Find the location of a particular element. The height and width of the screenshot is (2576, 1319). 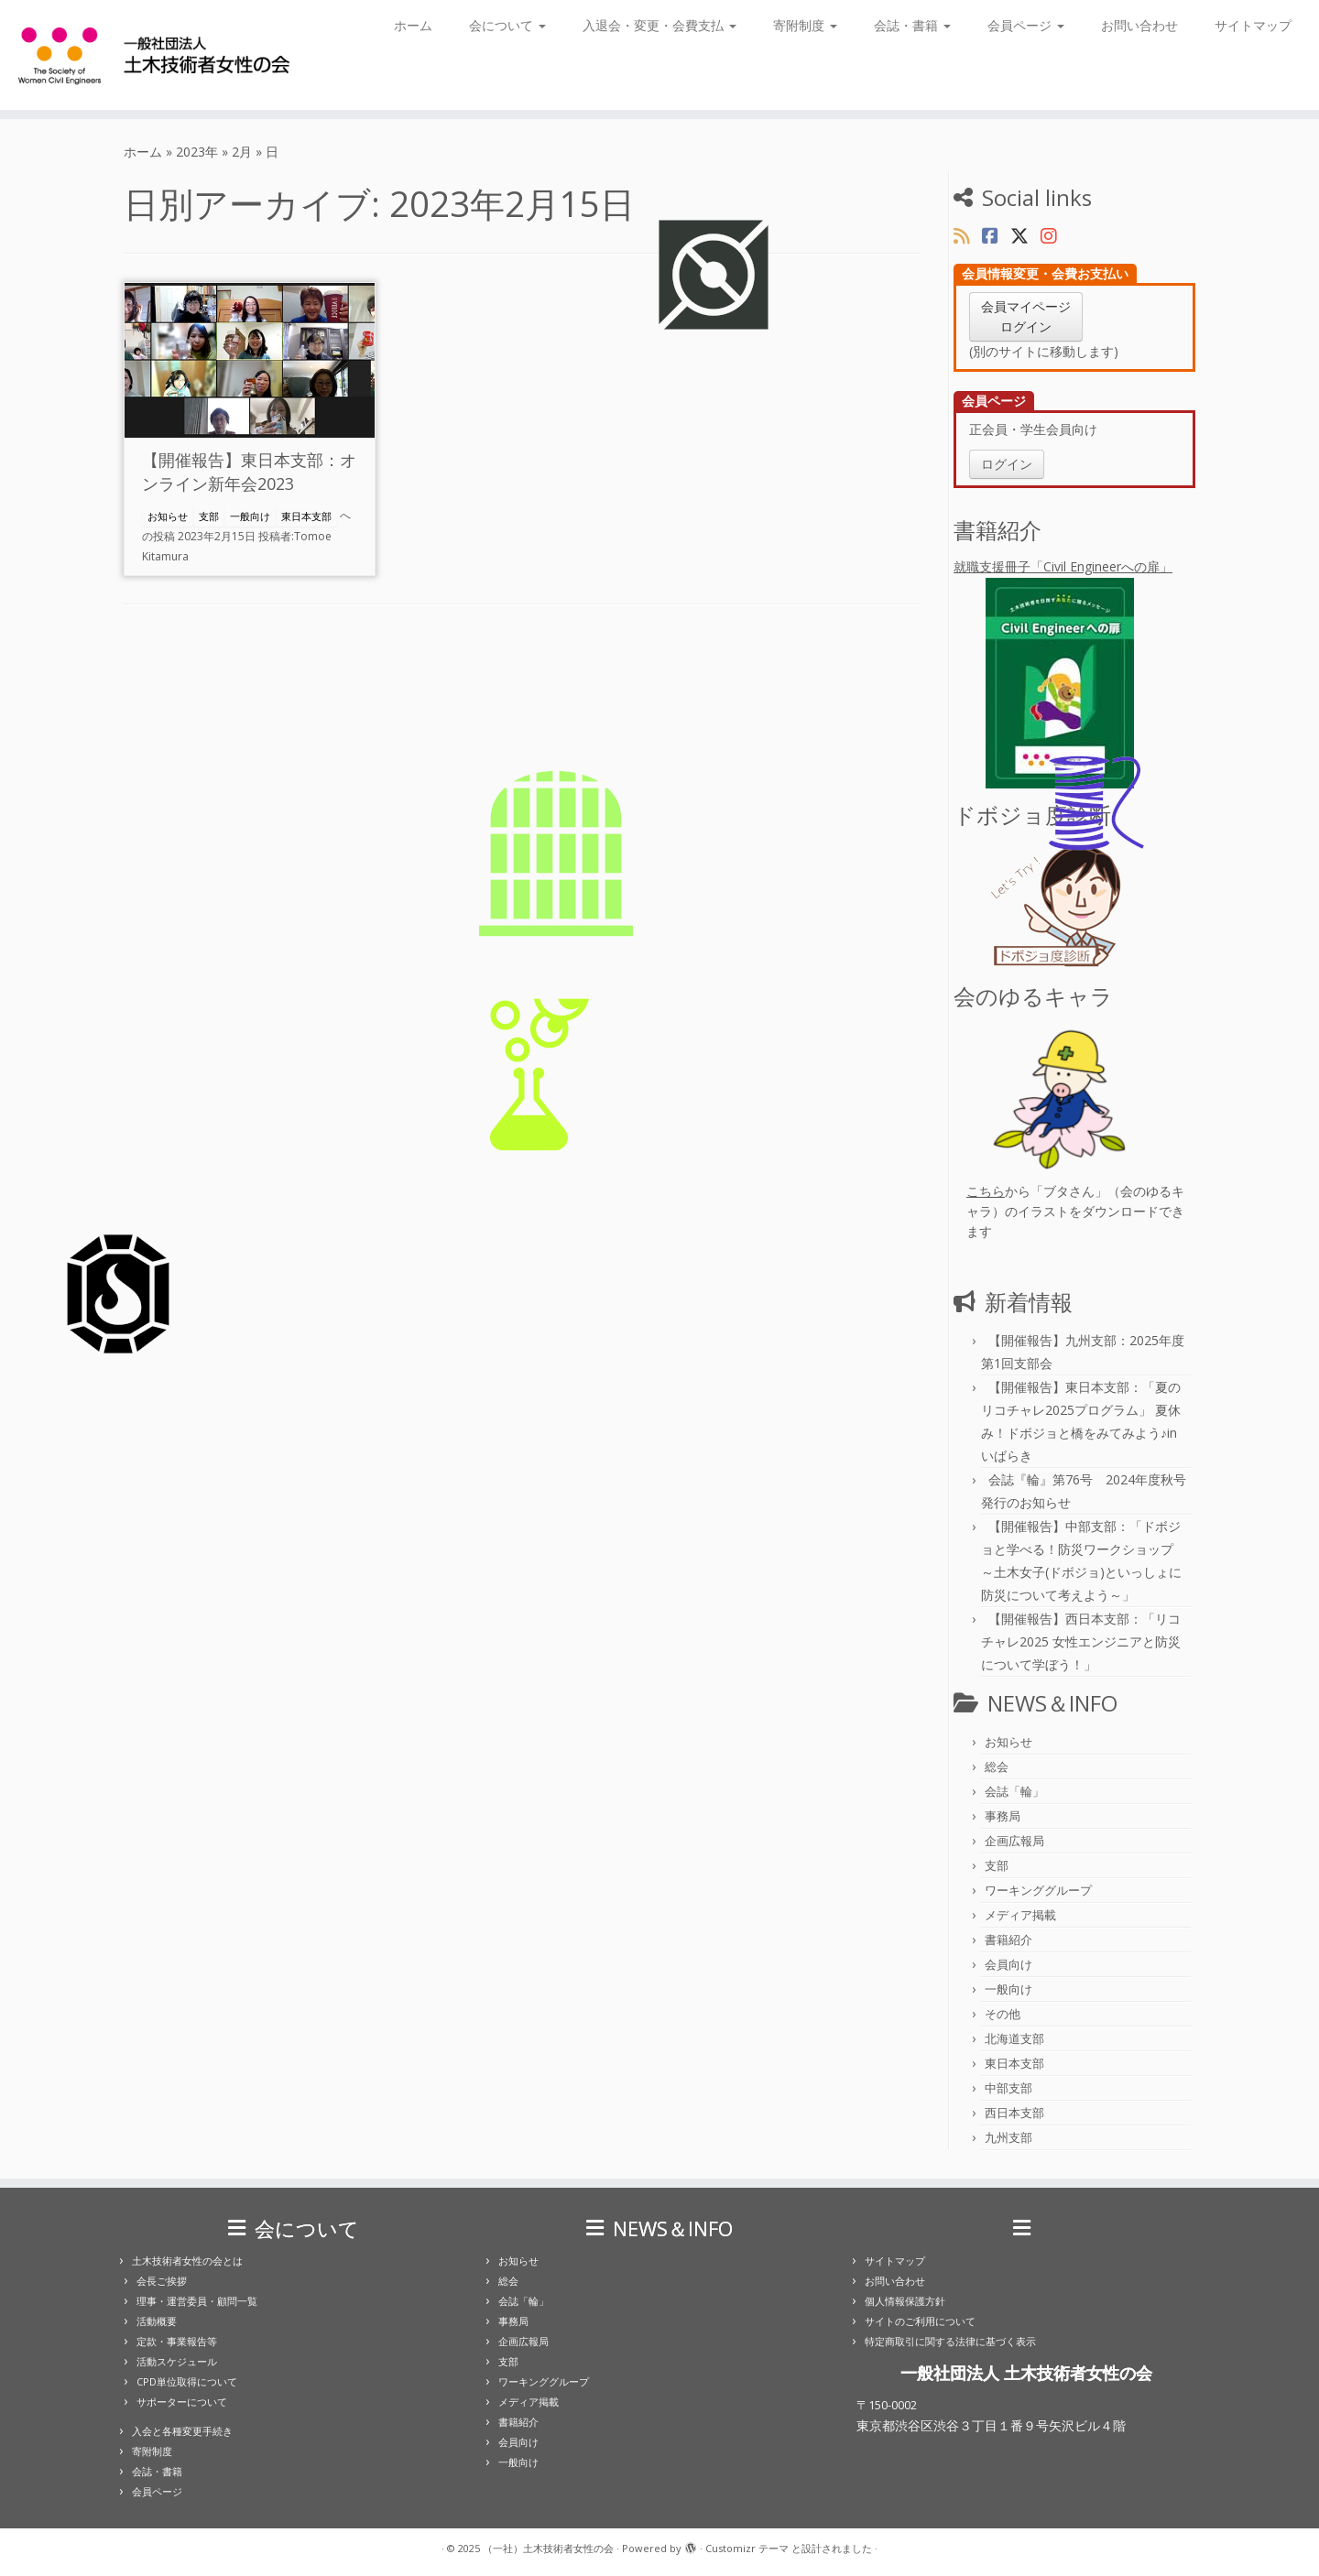

access chemistry or science experiments is located at coordinates (529, 1073).